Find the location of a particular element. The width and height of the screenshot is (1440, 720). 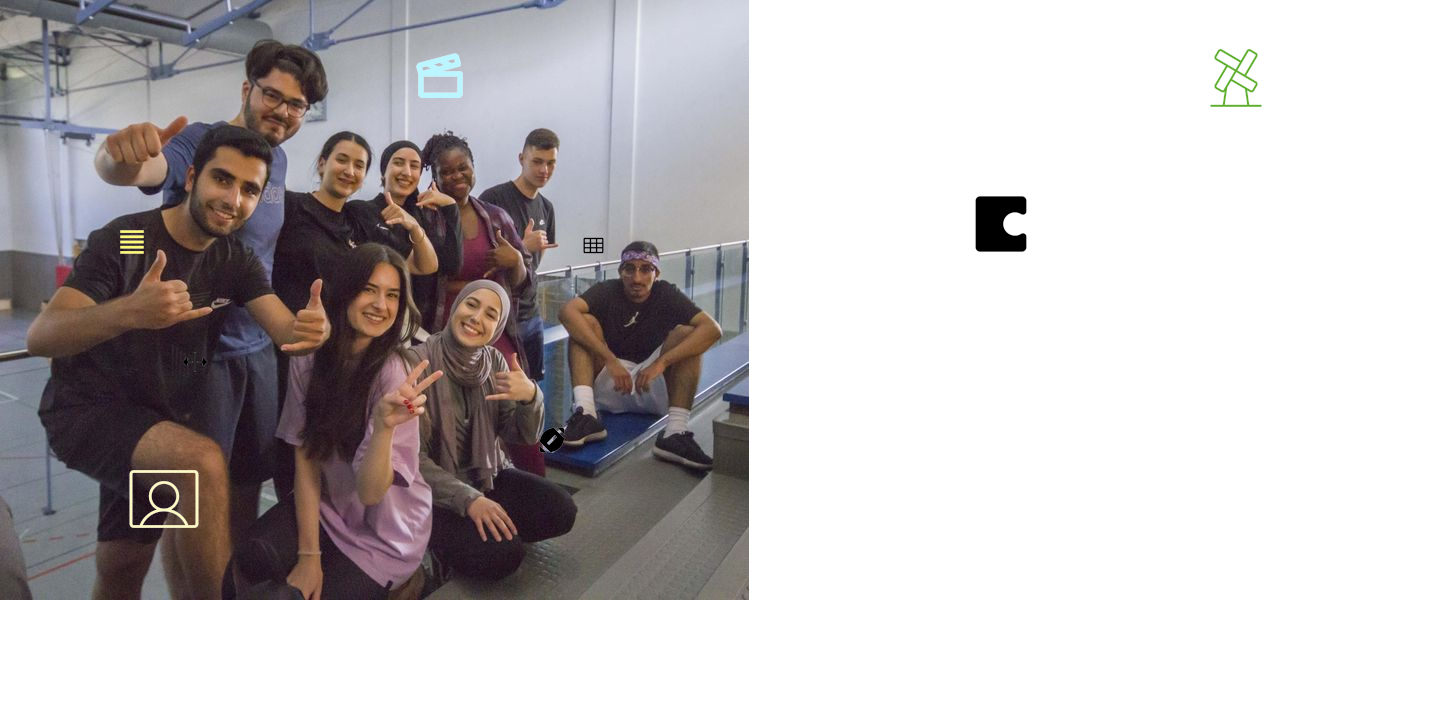

view user profile is located at coordinates (164, 499).